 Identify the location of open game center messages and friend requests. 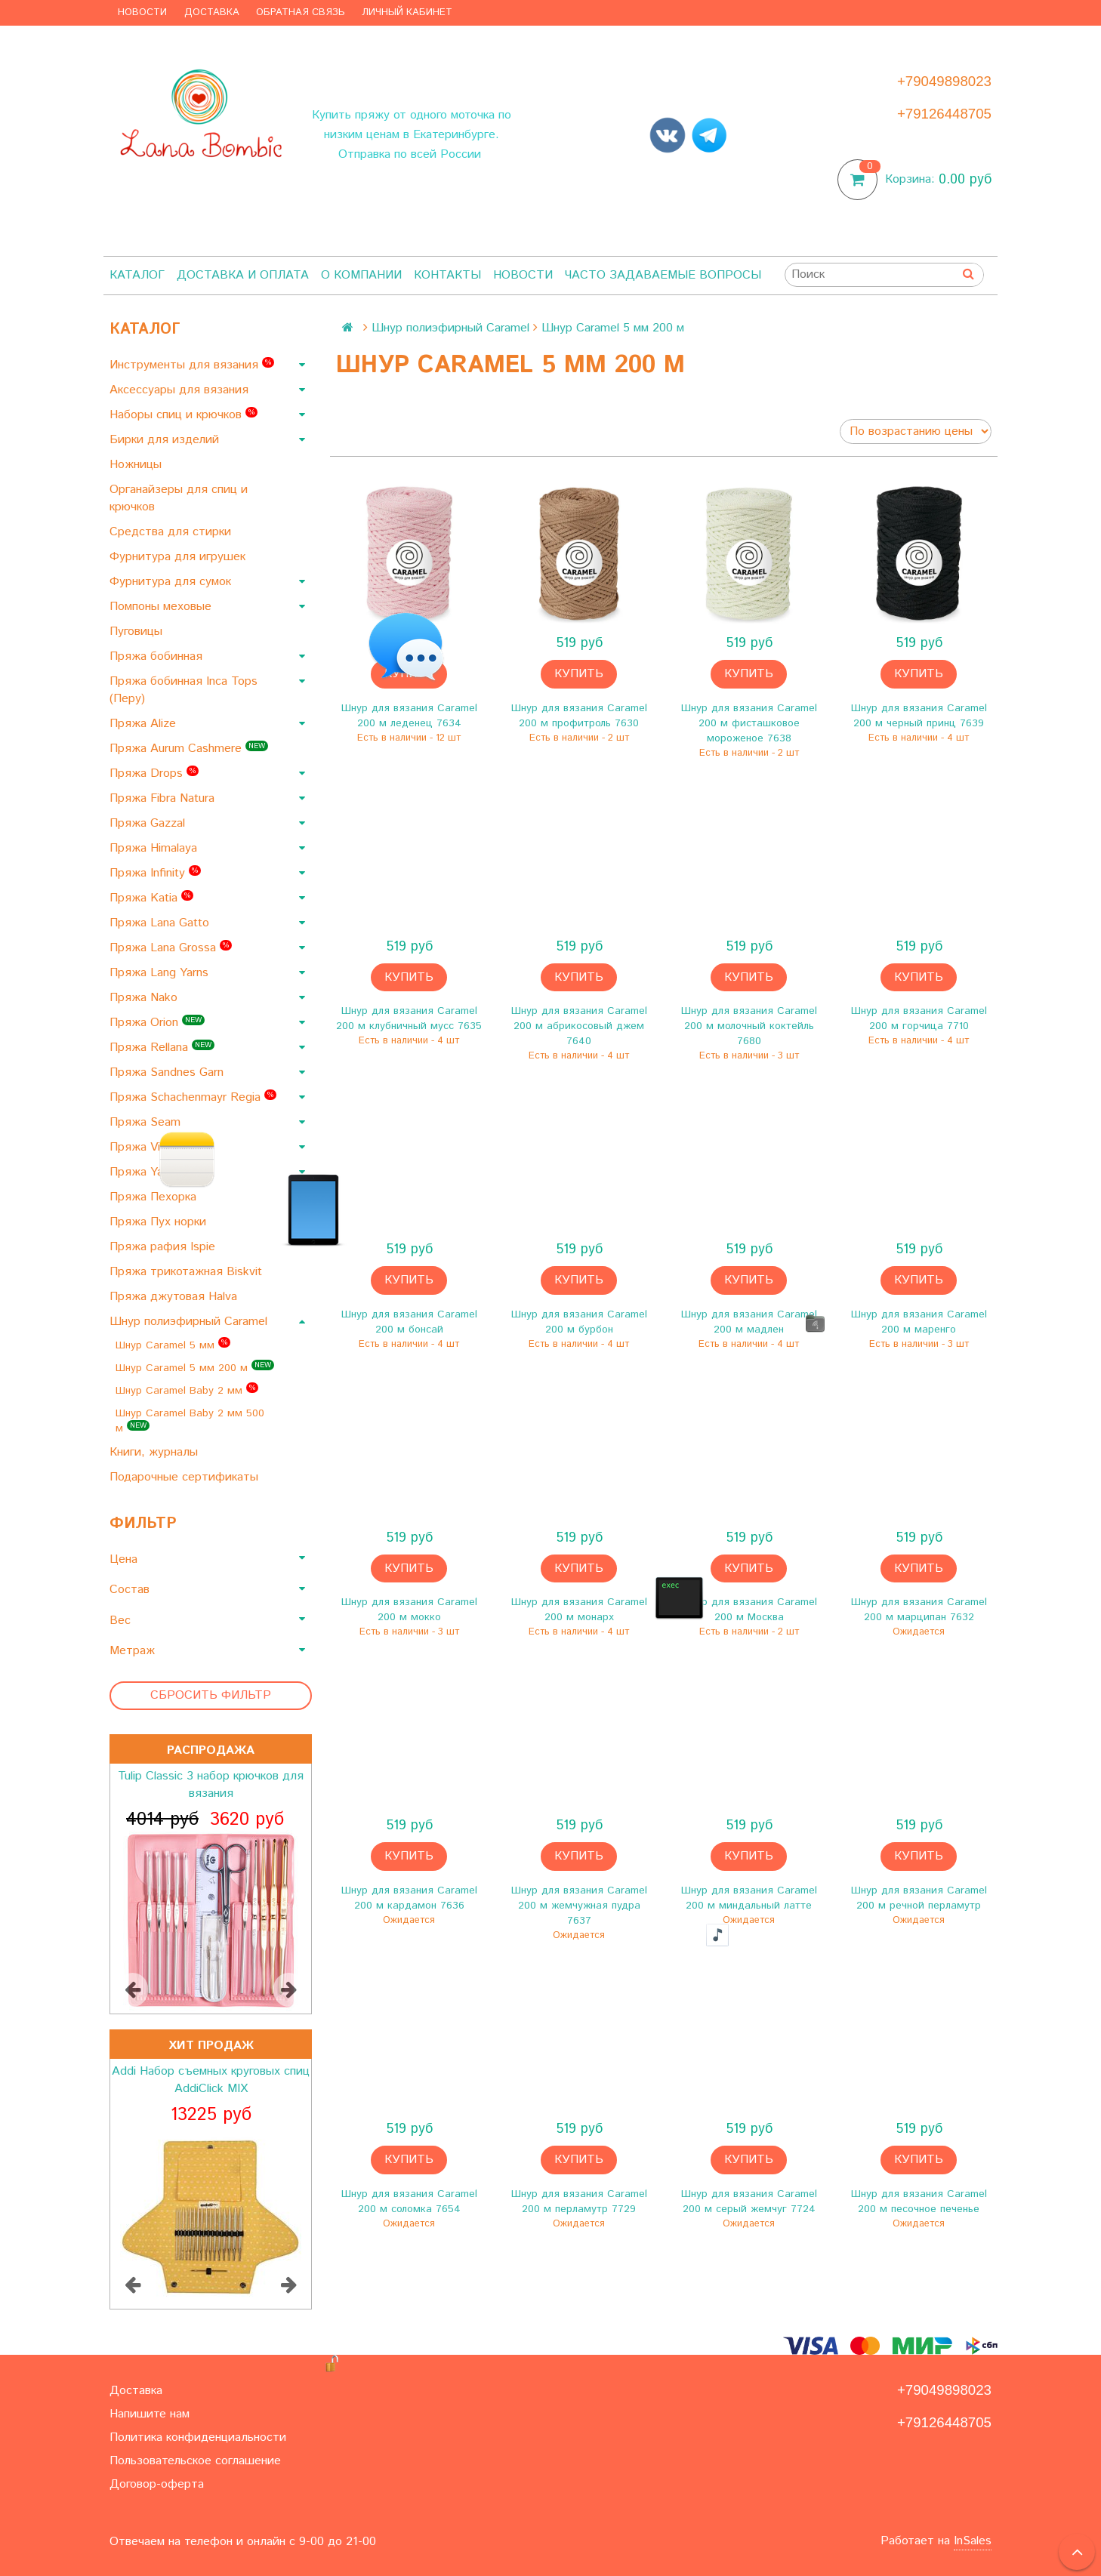
(406, 647).